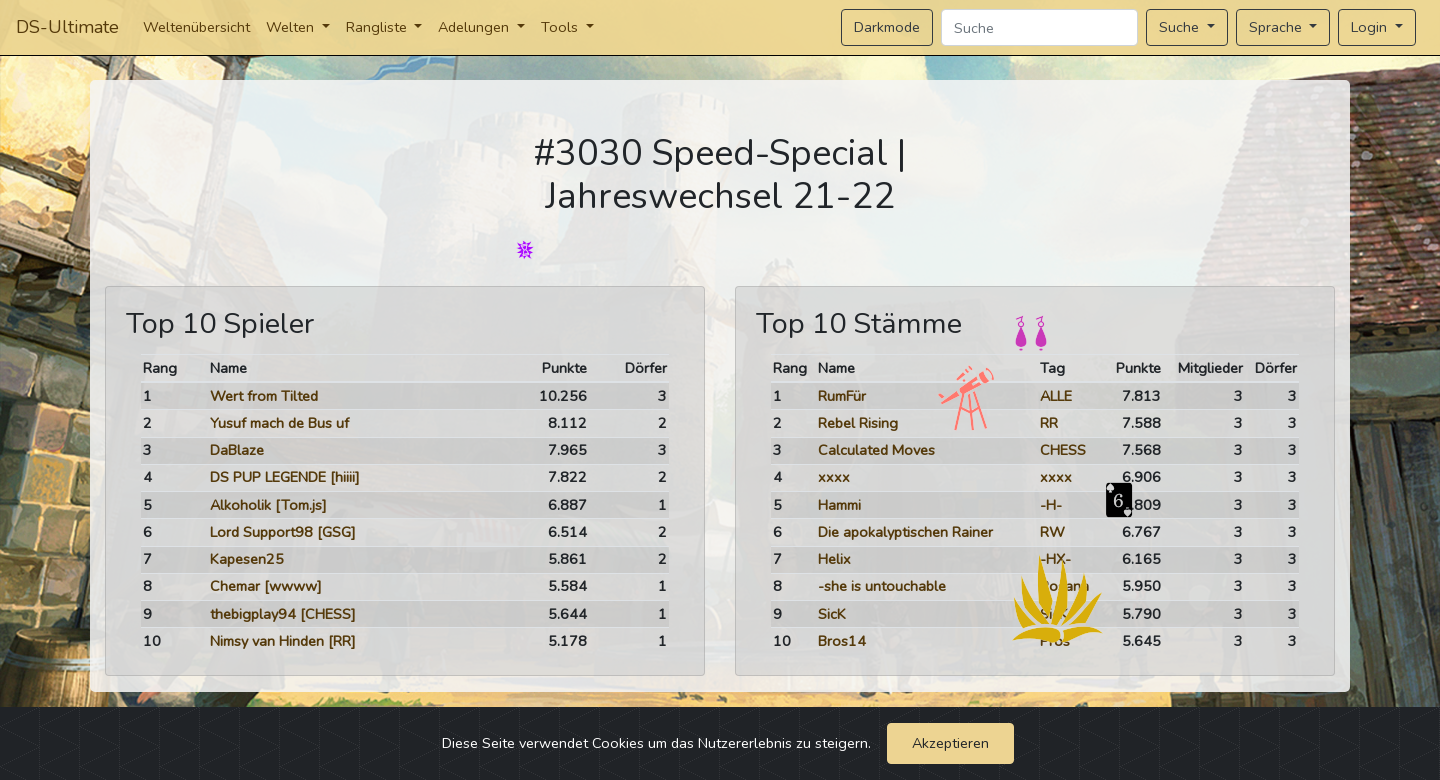 The width and height of the screenshot is (1440, 780). I want to click on six of spades playing card, so click(1119, 500).